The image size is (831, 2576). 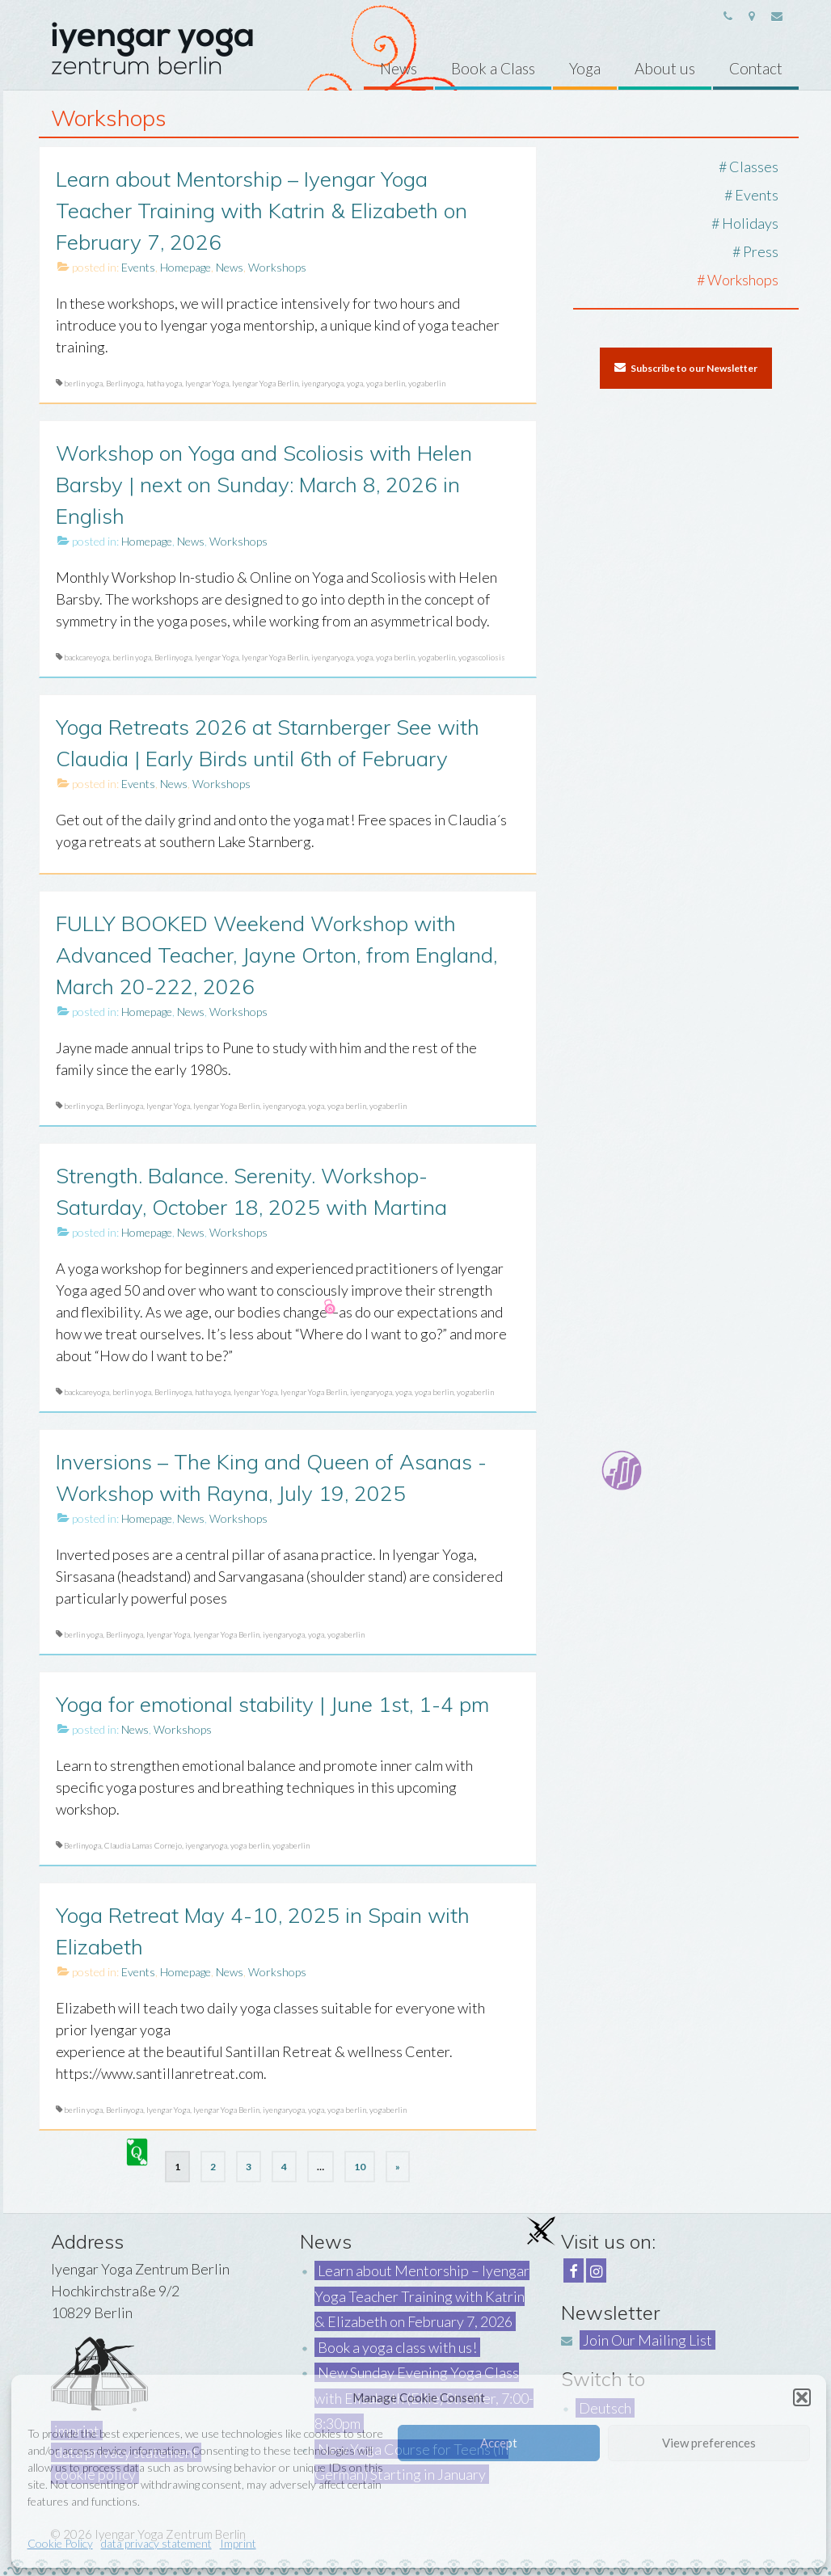 What do you see at coordinates (137, 2152) in the screenshot?
I see `queen of hearts playing card` at bounding box center [137, 2152].